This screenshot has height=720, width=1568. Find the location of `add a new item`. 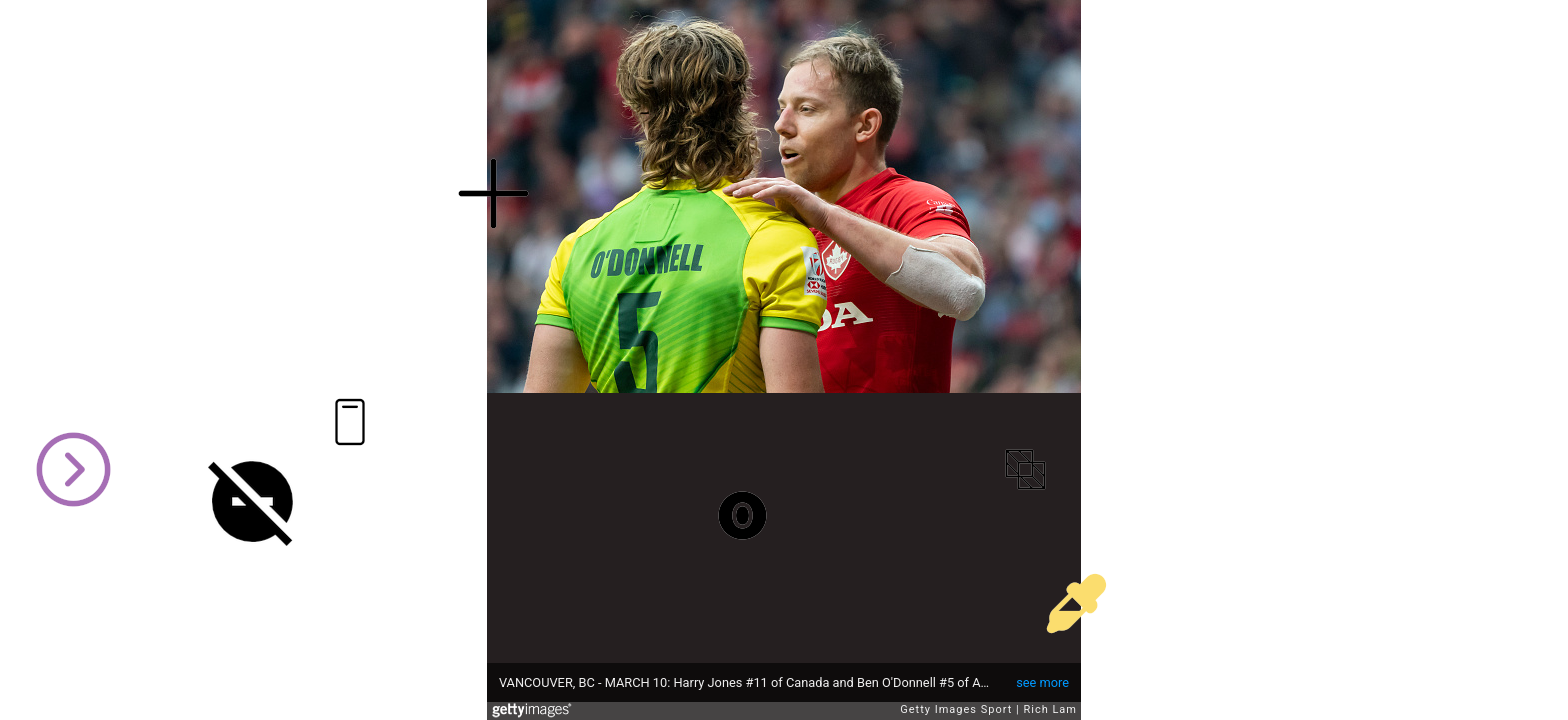

add a new item is located at coordinates (493, 193).